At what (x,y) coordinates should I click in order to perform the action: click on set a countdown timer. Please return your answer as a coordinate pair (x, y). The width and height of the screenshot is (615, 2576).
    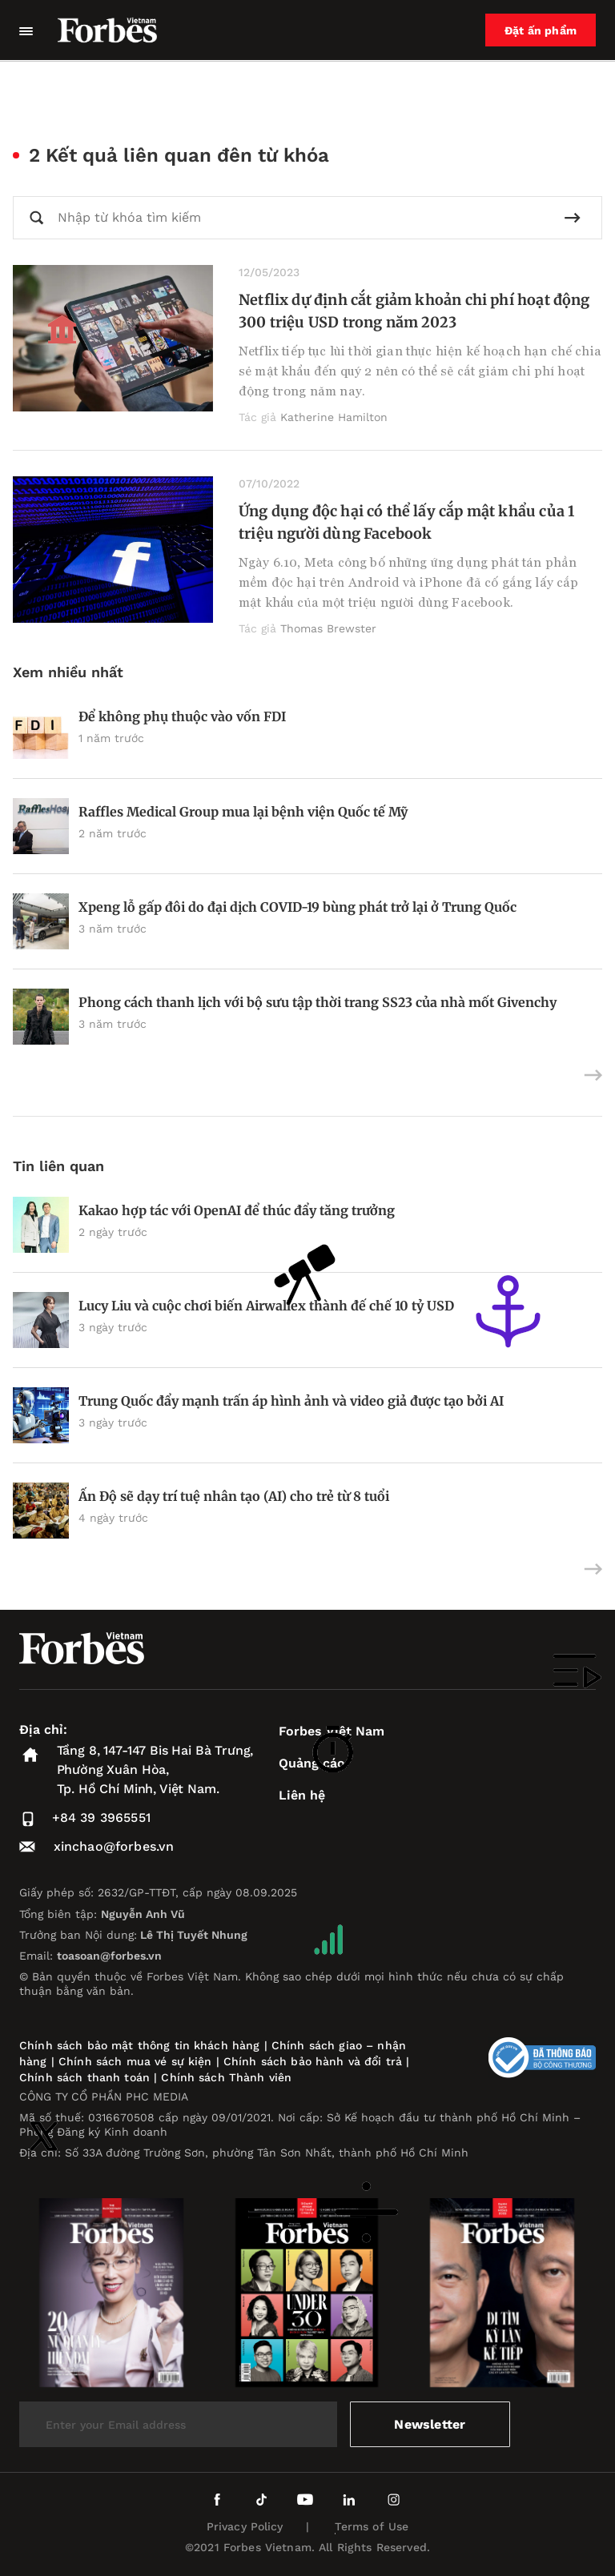
    Looking at the image, I should click on (332, 1750).